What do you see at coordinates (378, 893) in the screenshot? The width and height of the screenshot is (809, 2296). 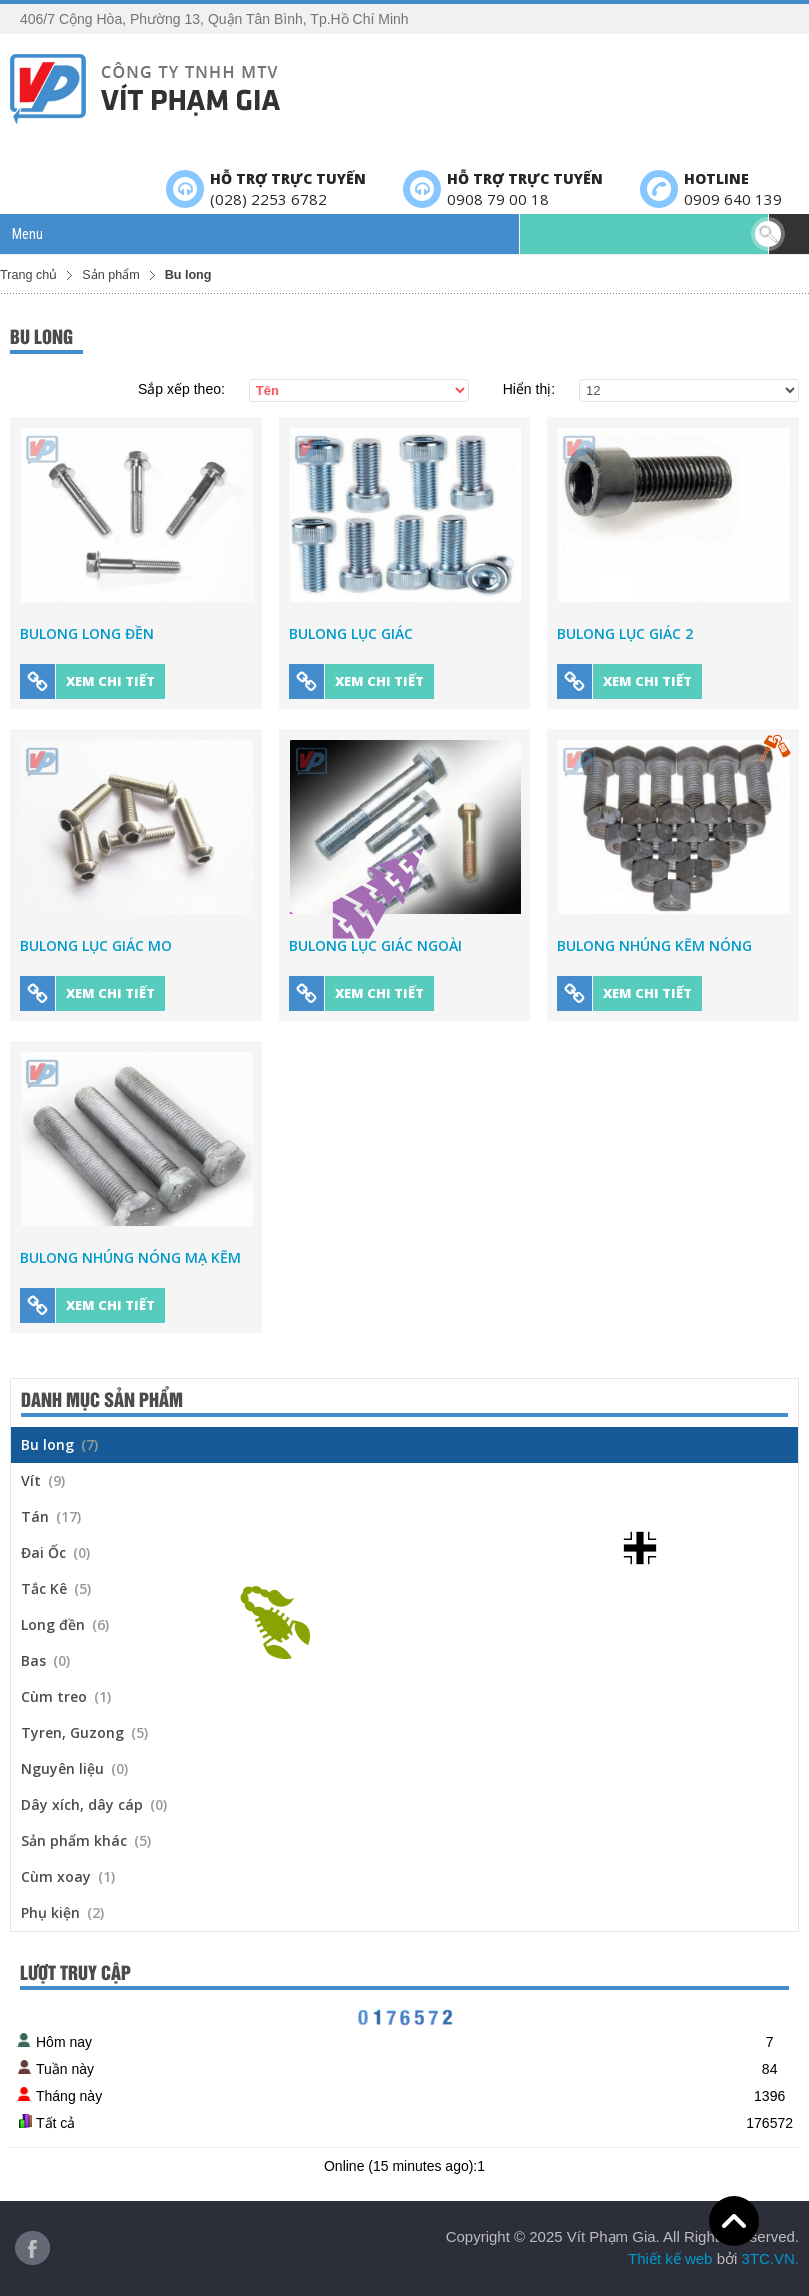 I see `indicates vehicle drift or traction loss in a racing game` at bounding box center [378, 893].